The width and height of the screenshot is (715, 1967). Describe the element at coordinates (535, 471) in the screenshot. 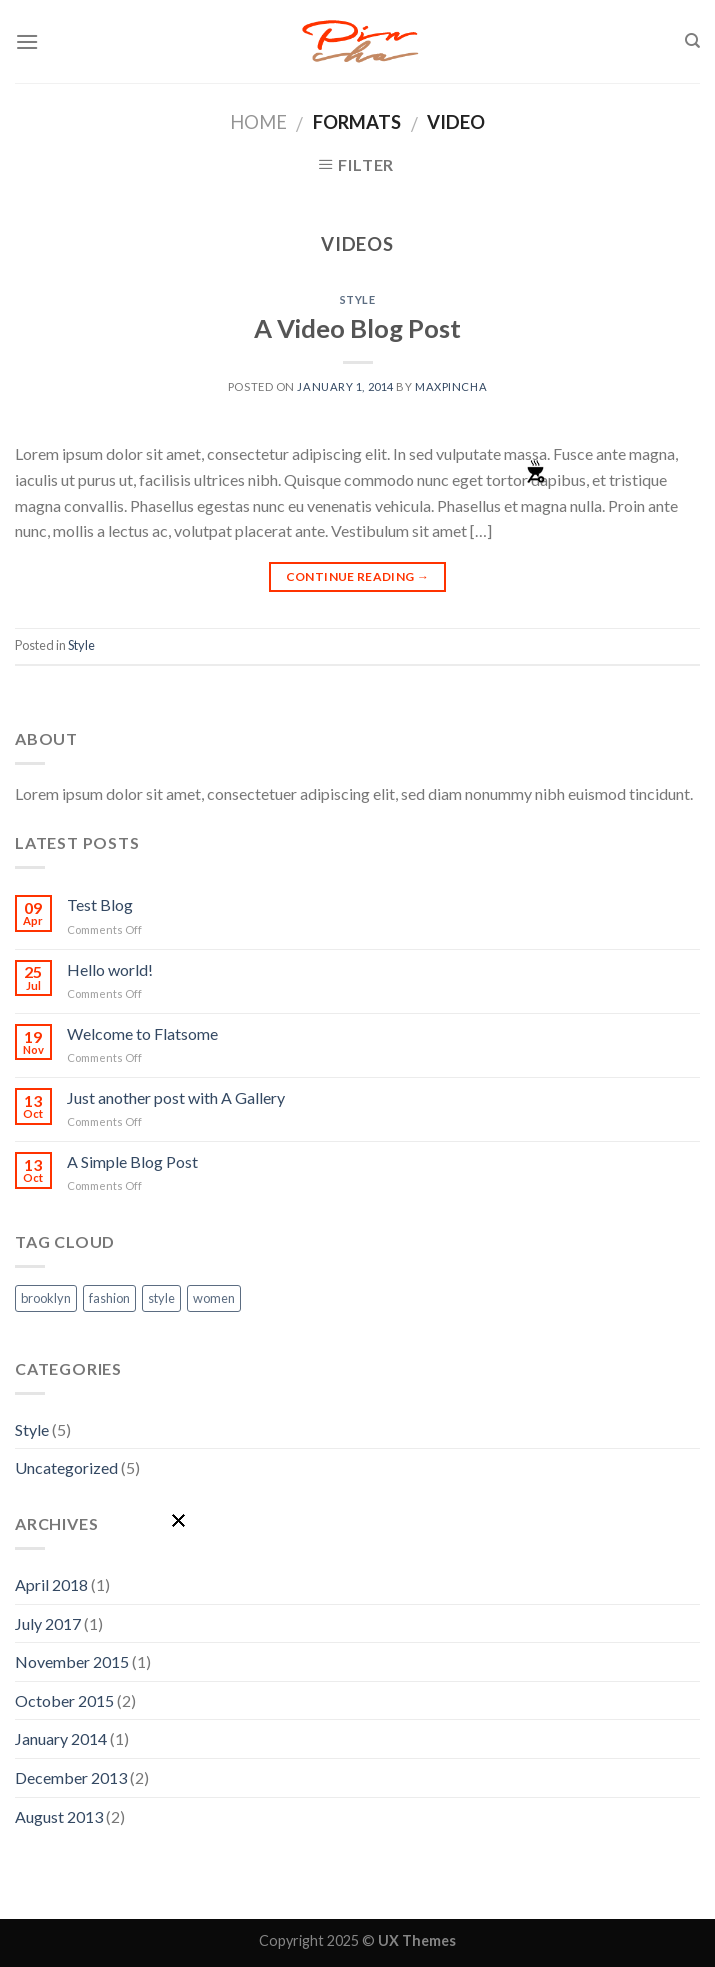

I see `access outdoor cooking or grilling recipes` at that location.